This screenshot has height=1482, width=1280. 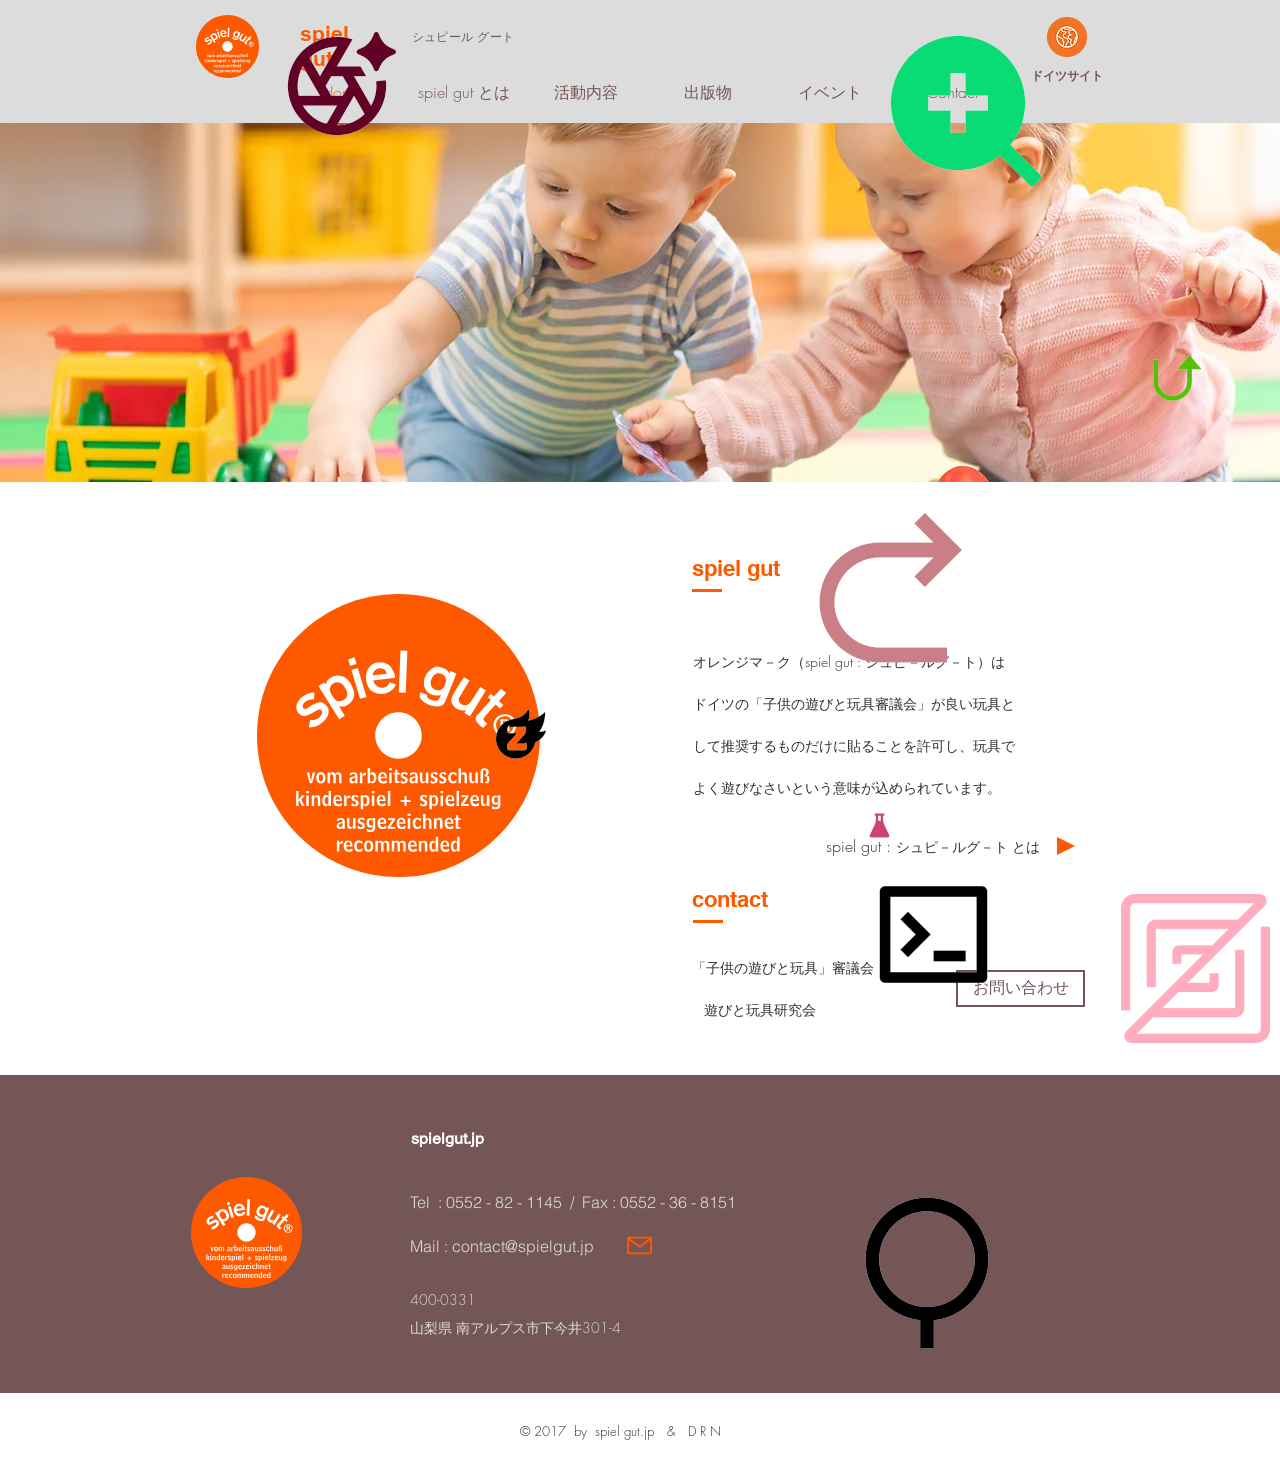 I want to click on zoom in on content, so click(x=965, y=110).